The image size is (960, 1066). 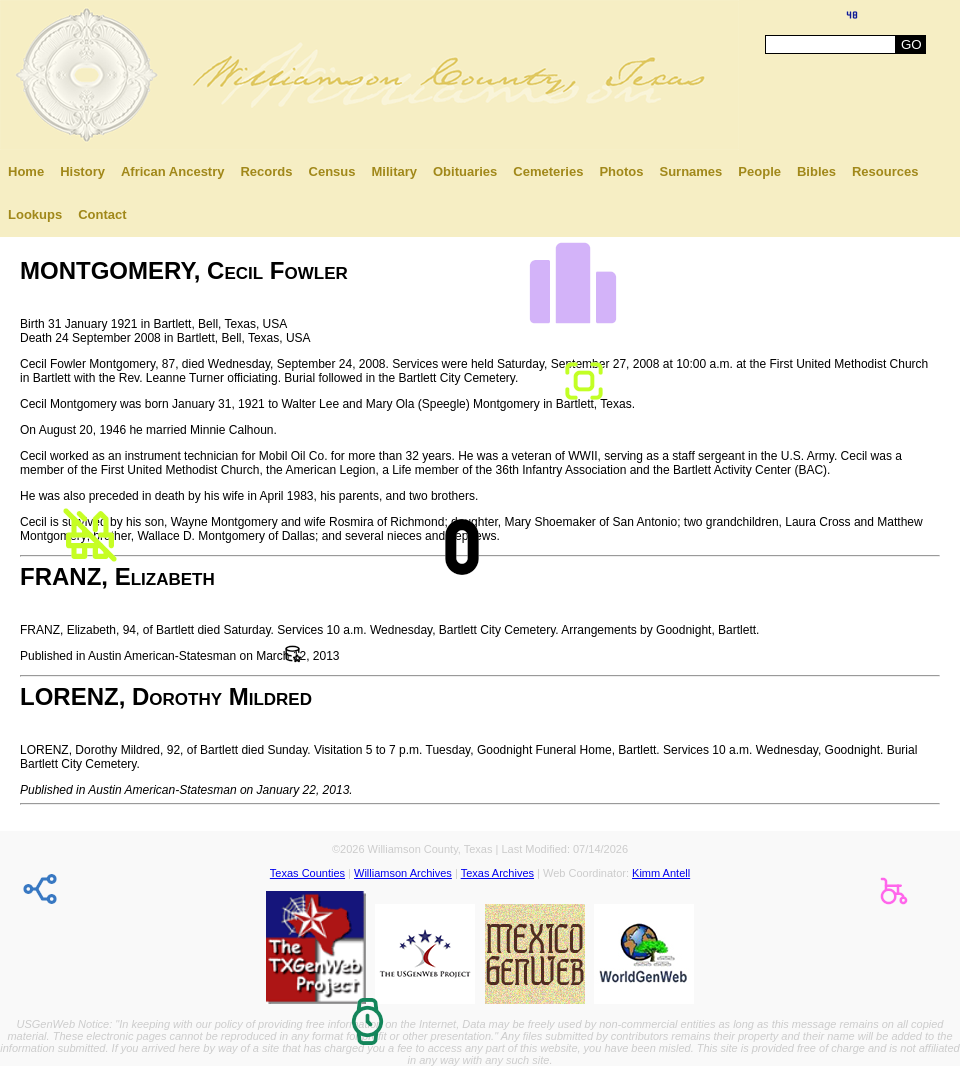 What do you see at coordinates (367, 1021) in the screenshot?
I see `view time or clock settings` at bounding box center [367, 1021].